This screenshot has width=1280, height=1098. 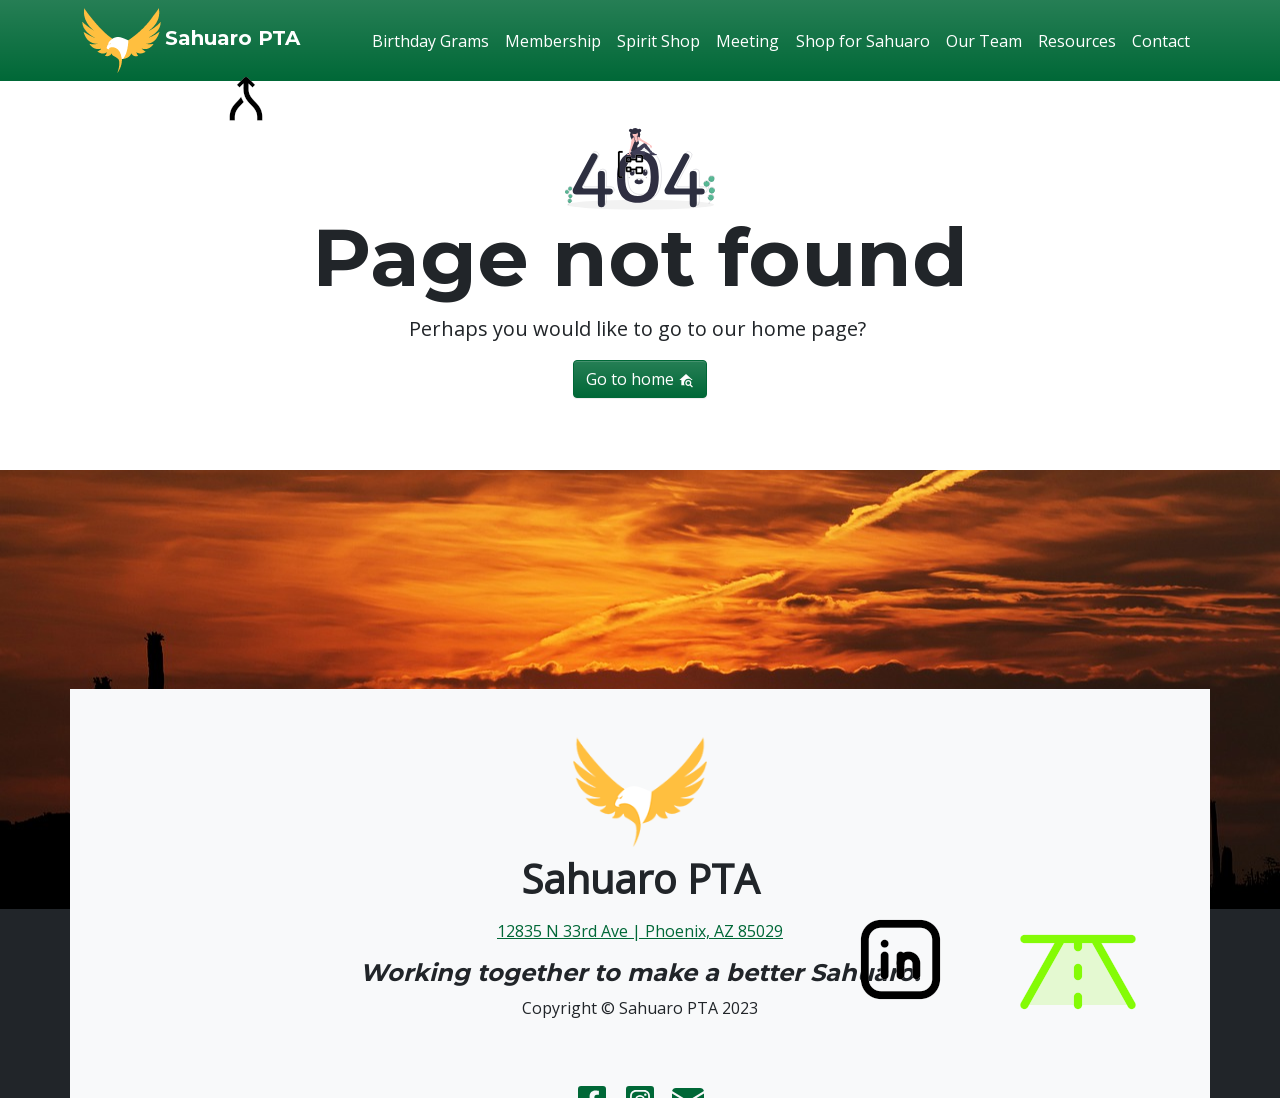 I want to click on group code references by their type, so click(x=631, y=164).